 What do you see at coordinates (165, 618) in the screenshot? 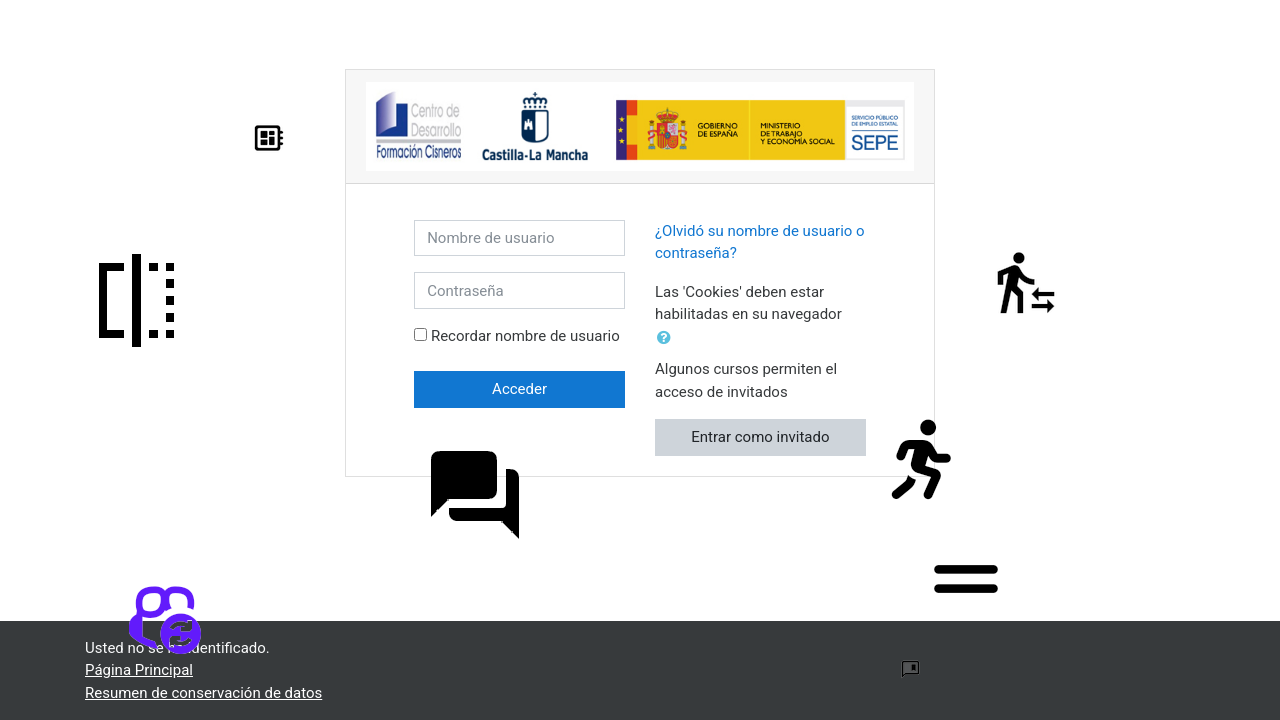
I see `copilot is processing your request` at bounding box center [165, 618].